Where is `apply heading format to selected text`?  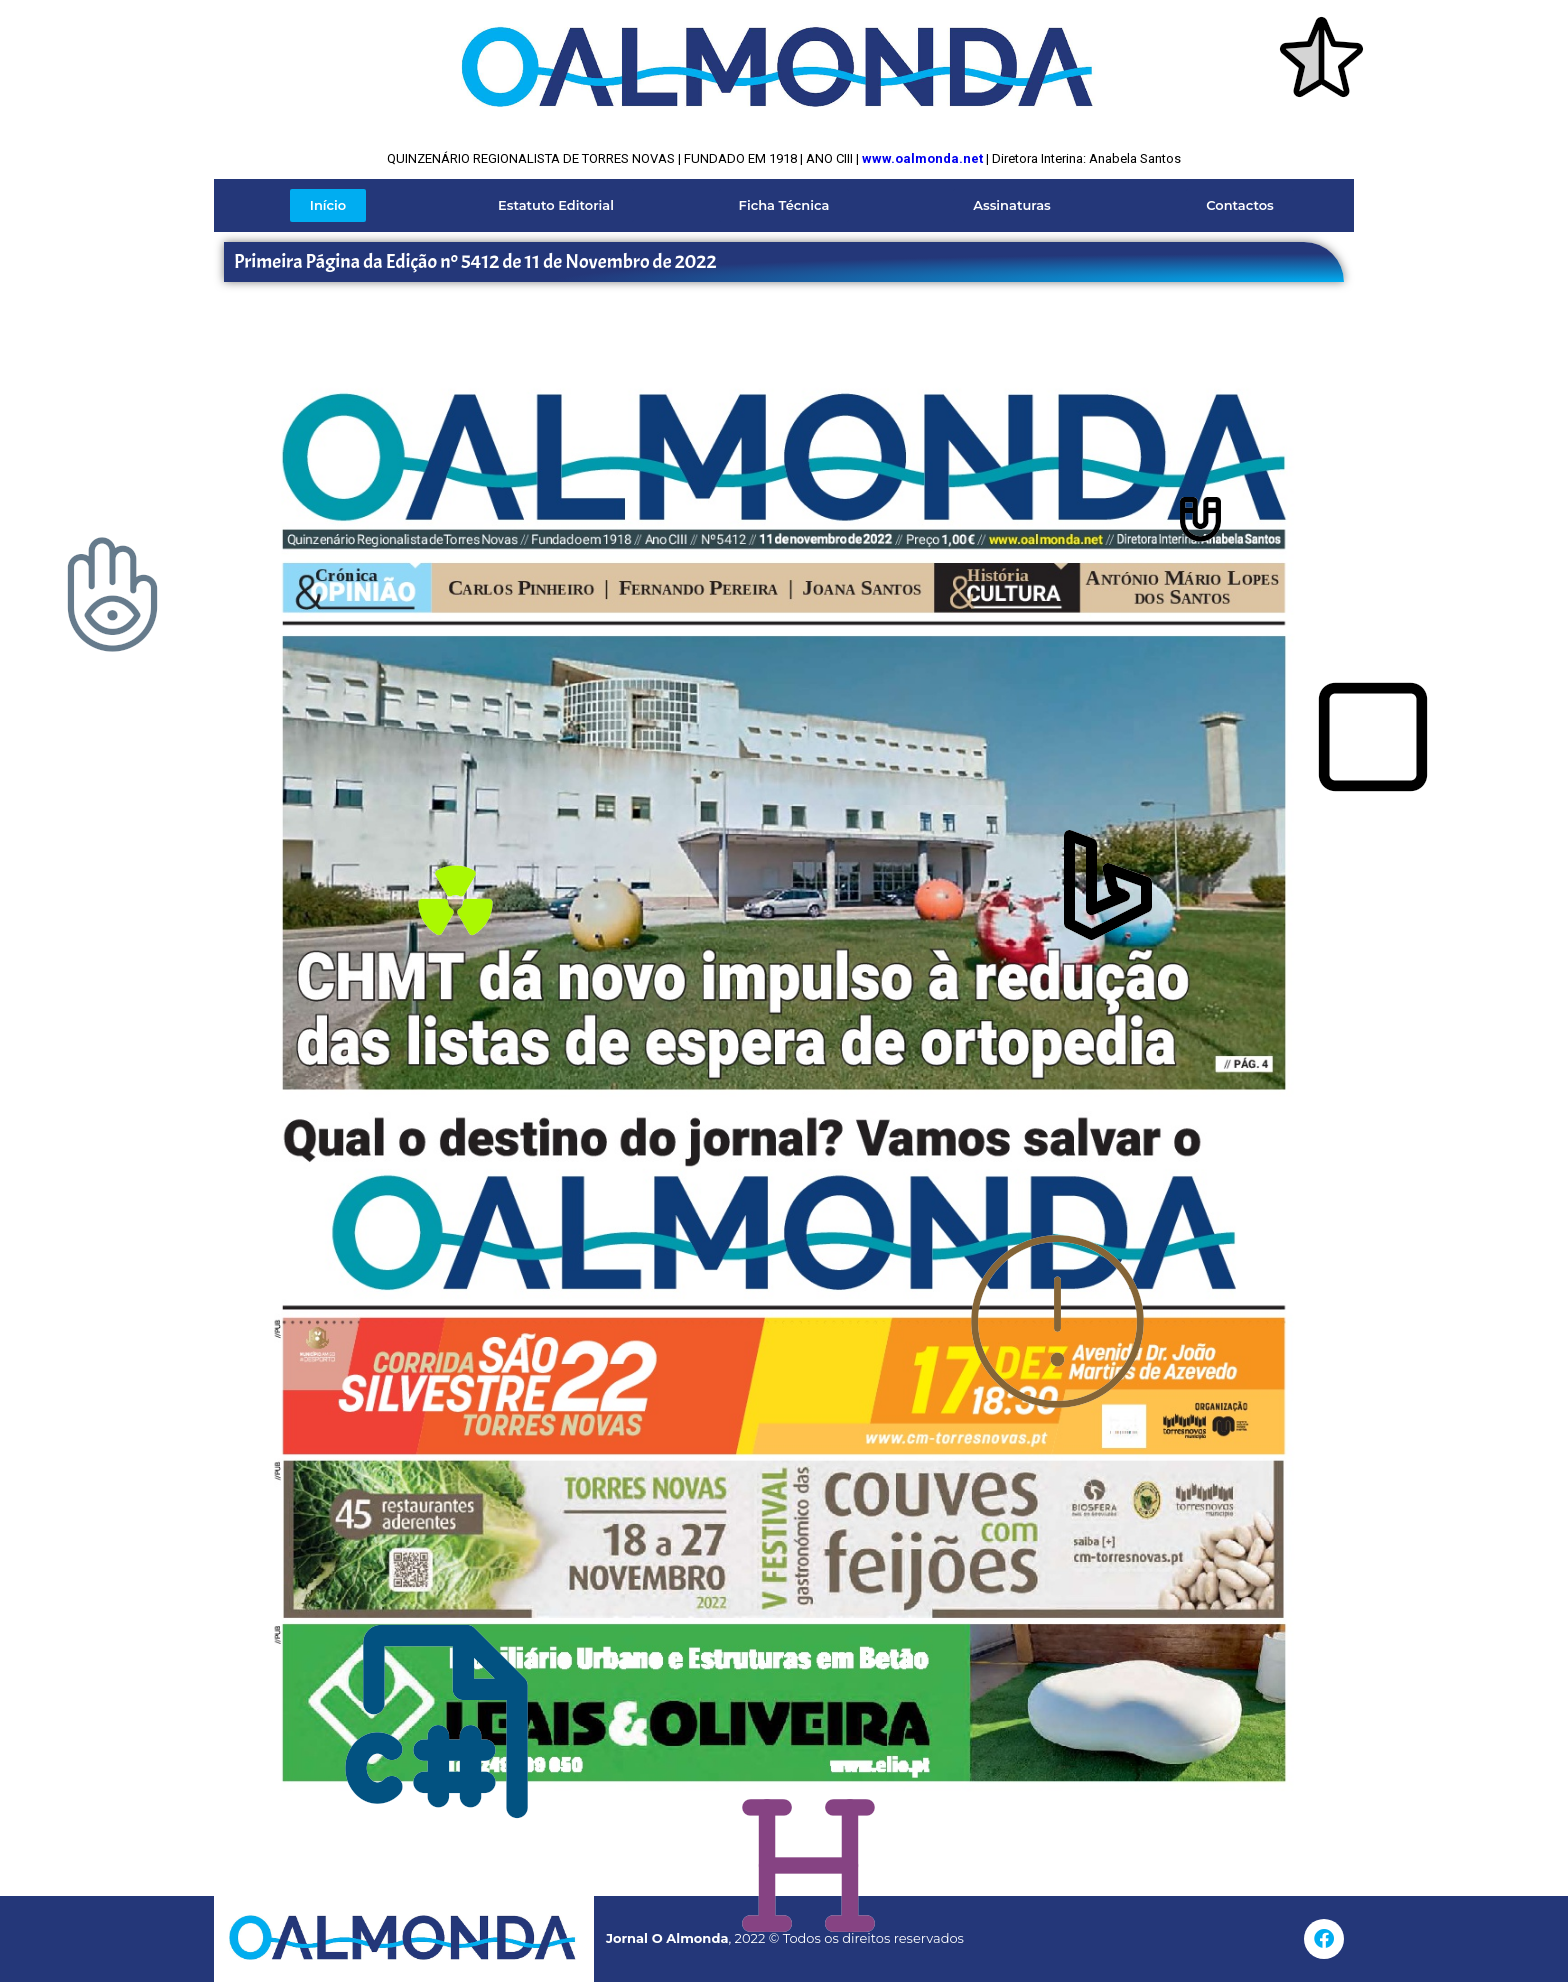
apply heading format to selected text is located at coordinates (808, 1865).